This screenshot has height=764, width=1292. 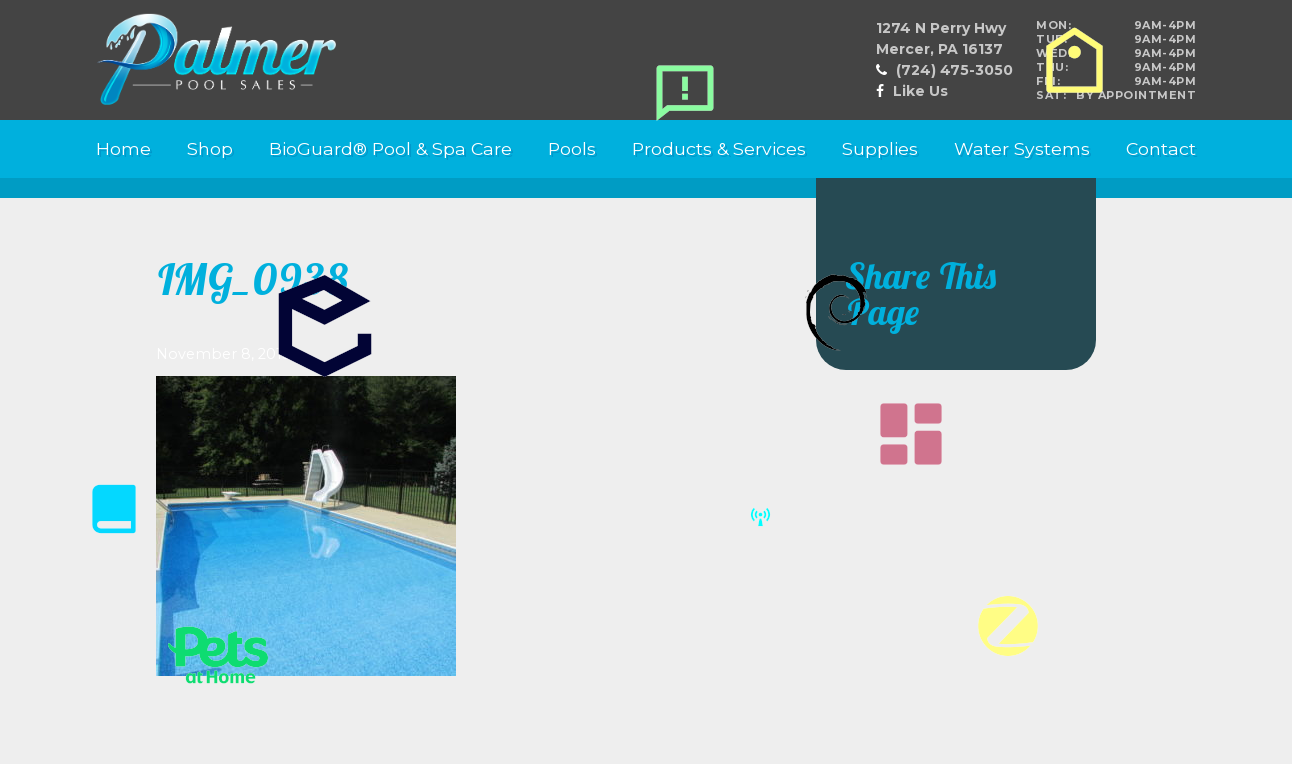 I want to click on visit the Pets at Home website or app, so click(x=218, y=655).